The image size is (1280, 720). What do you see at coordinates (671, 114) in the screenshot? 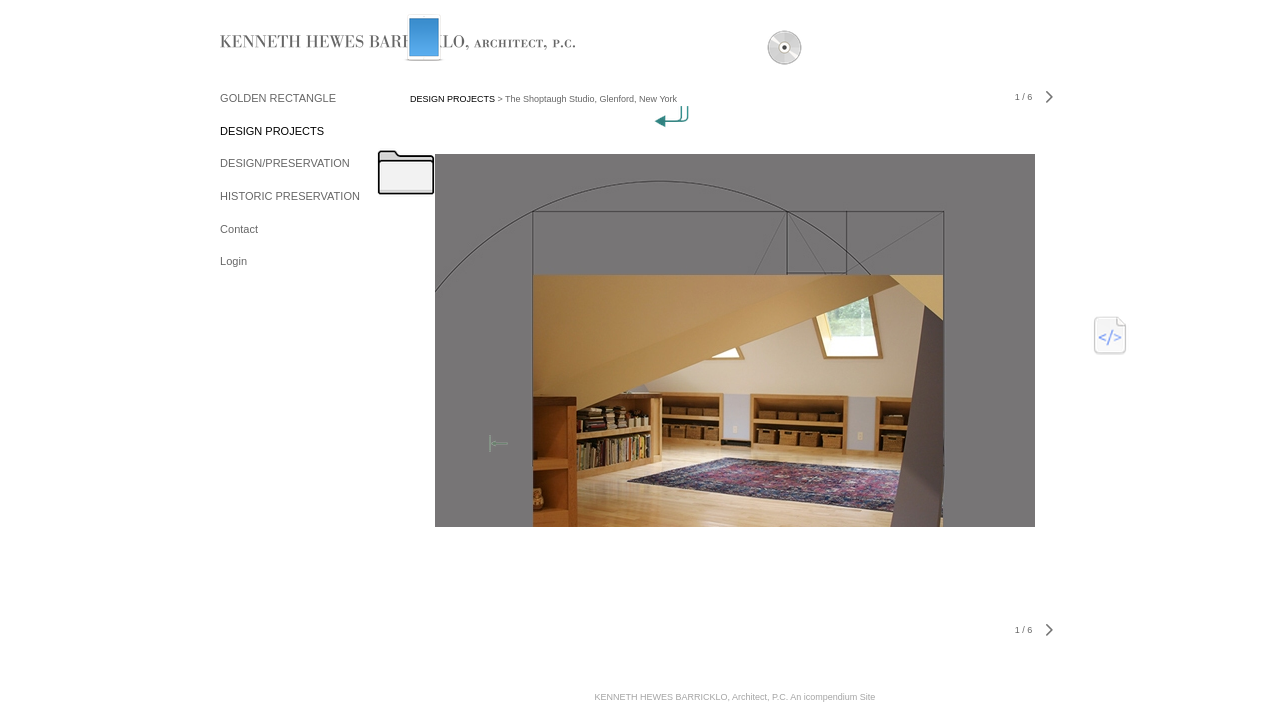
I see `reply to all recipients of an email` at bounding box center [671, 114].